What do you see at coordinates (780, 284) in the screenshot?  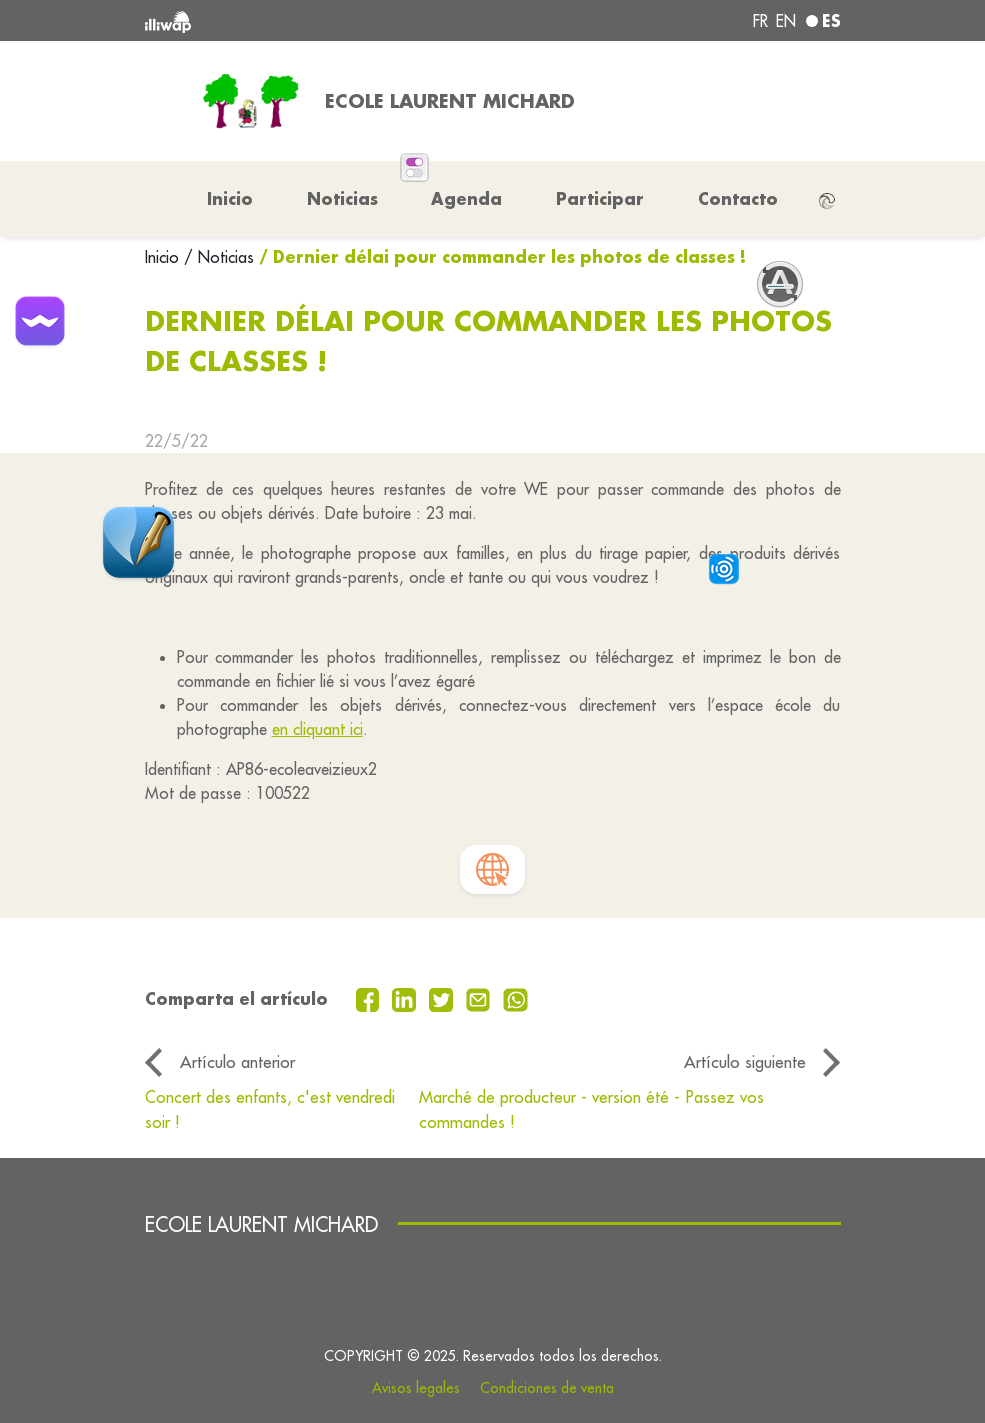 I see `check for system software updates` at bounding box center [780, 284].